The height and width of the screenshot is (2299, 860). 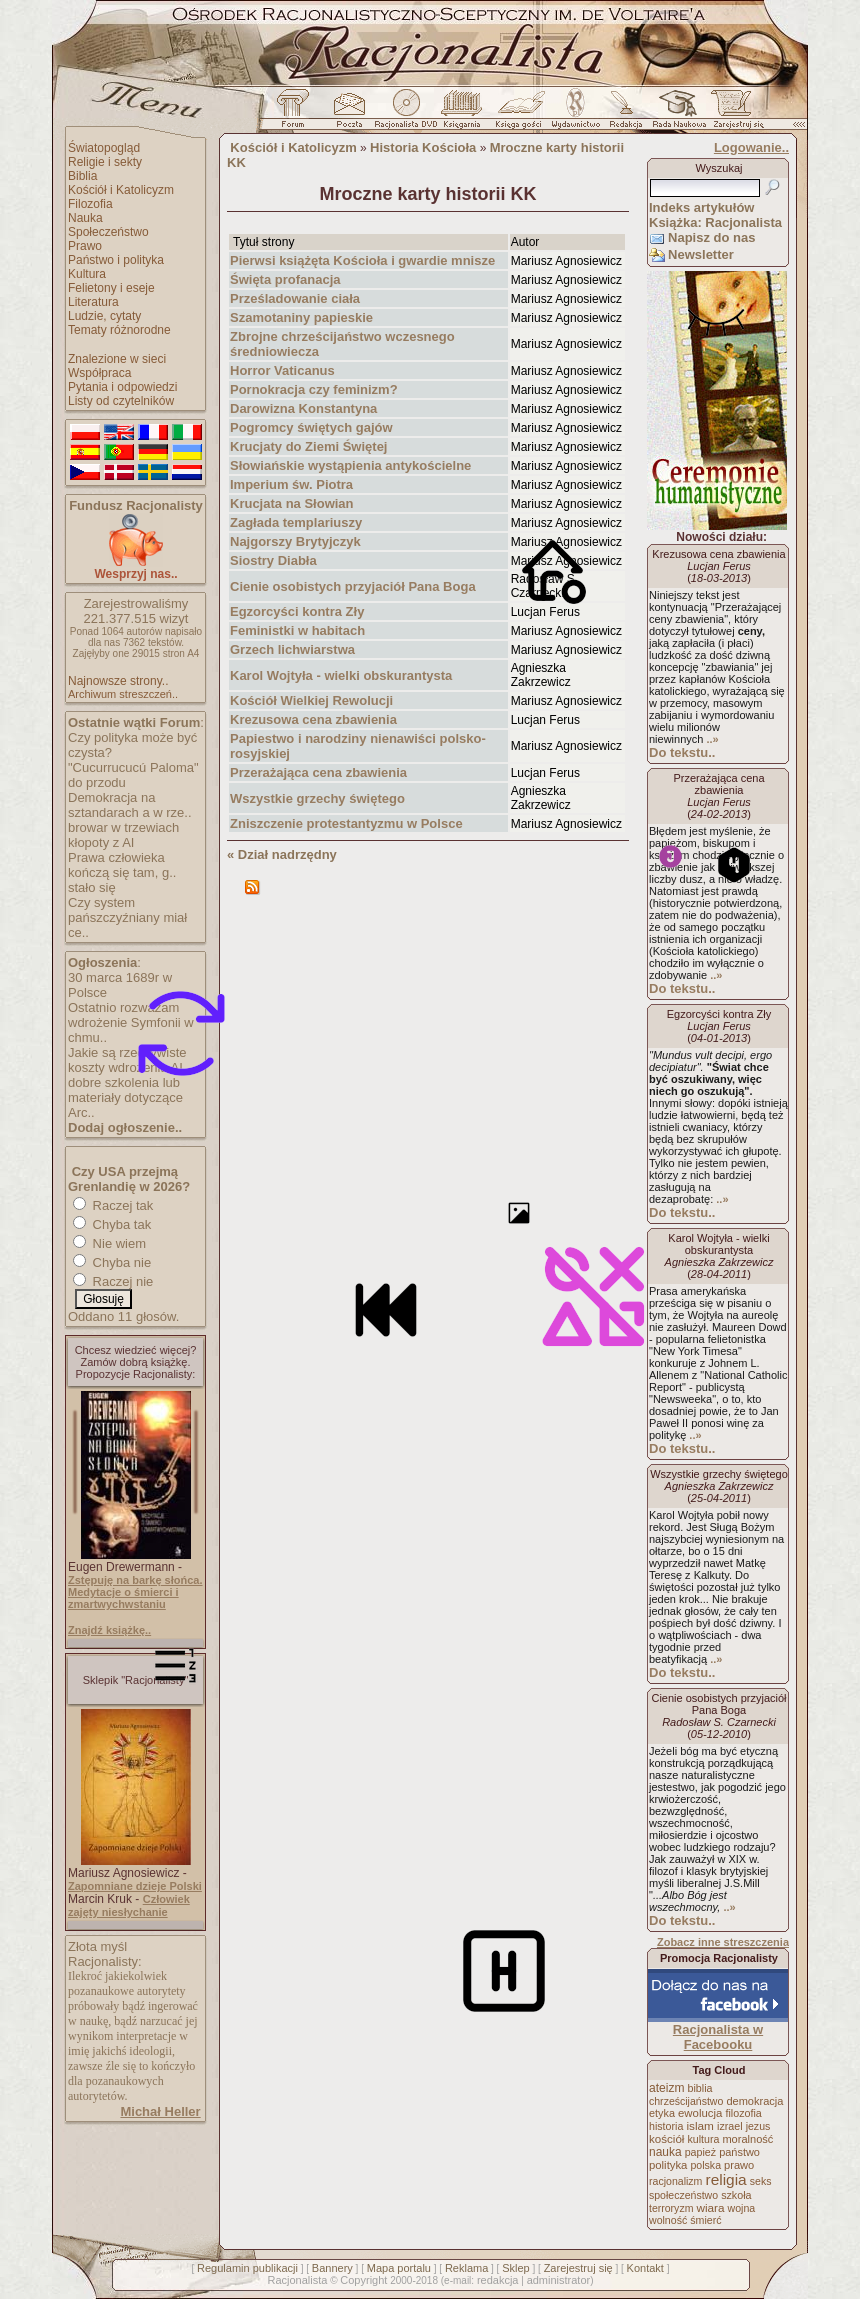 I want to click on find nearby hospitals or medical facilities, so click(x=504, y=1971).